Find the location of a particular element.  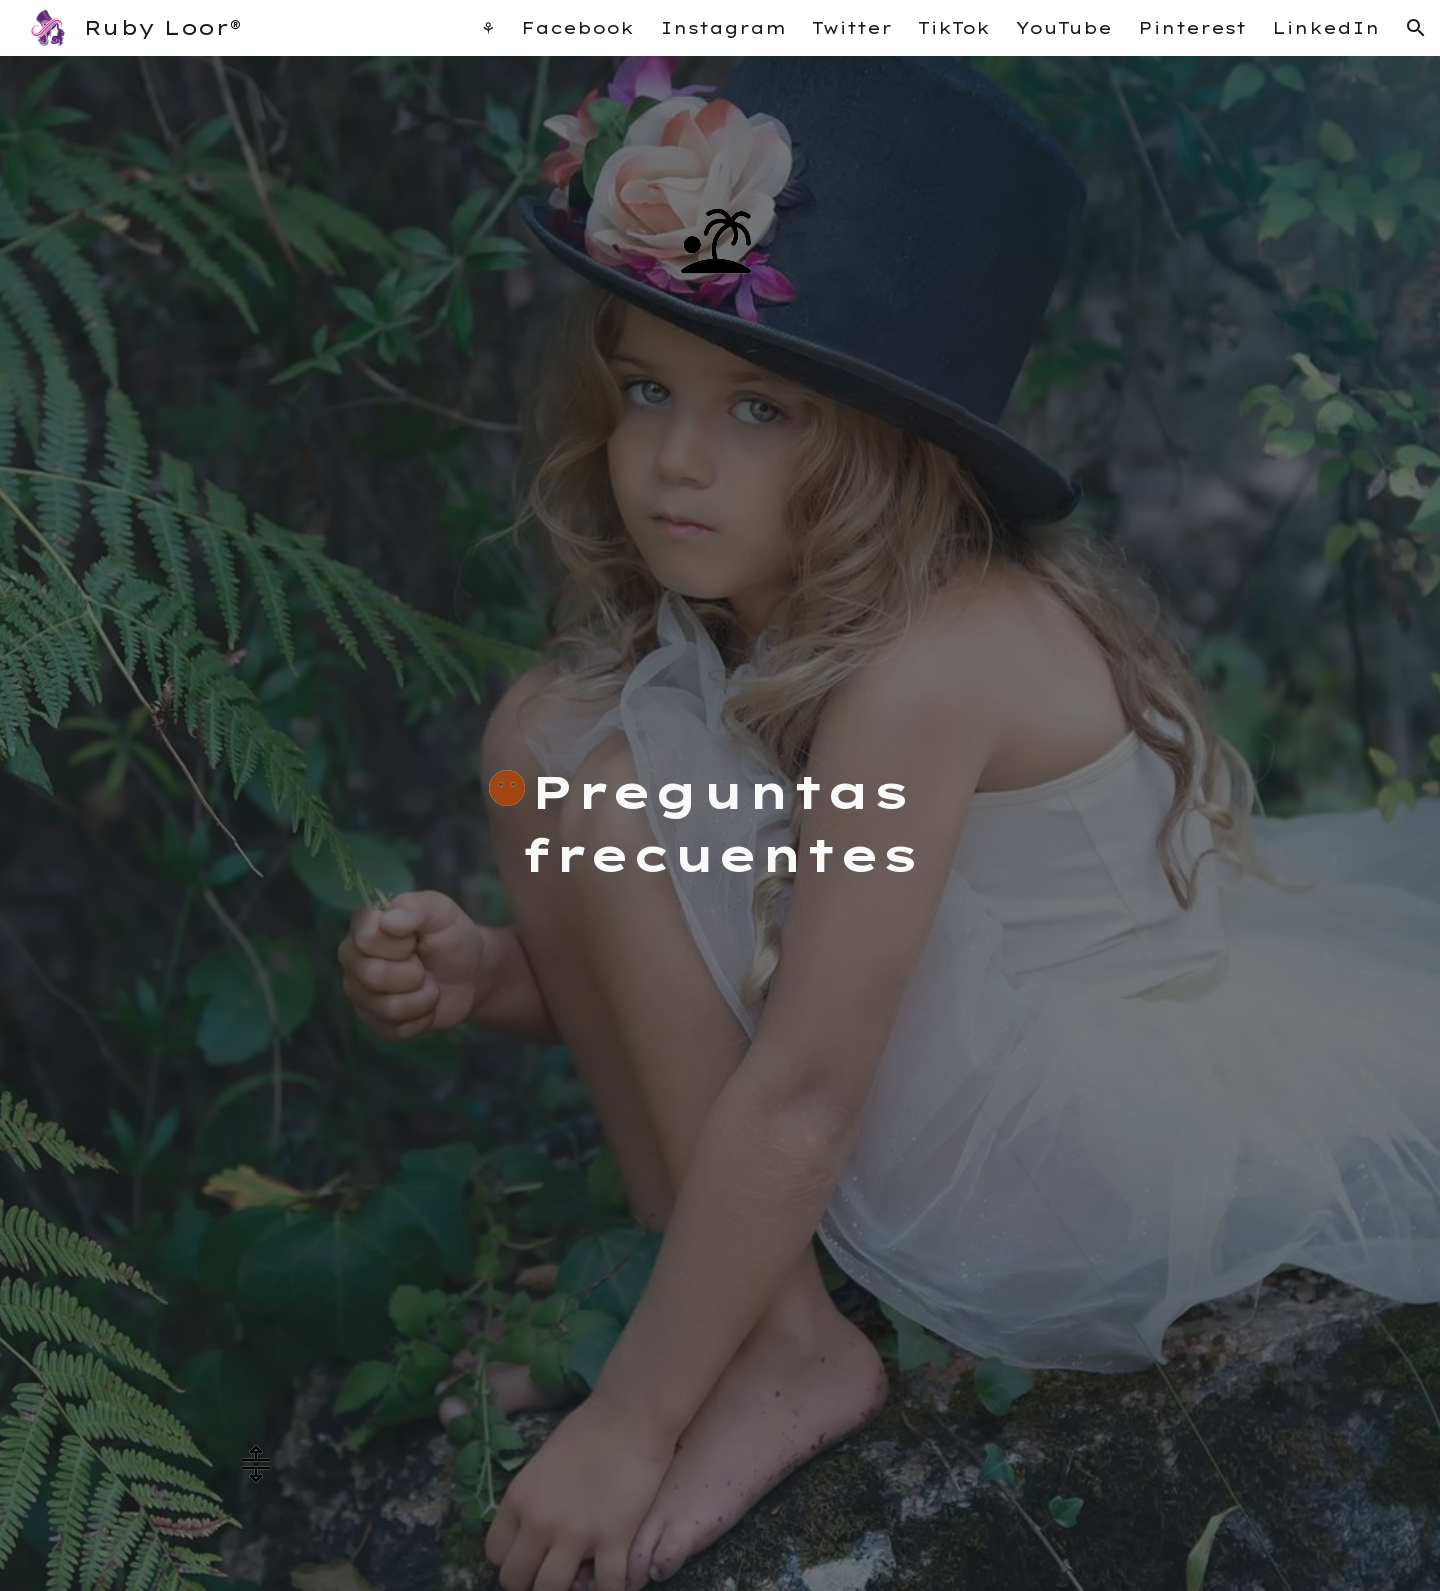

split view vertically is located at coordinates (256, 1464).